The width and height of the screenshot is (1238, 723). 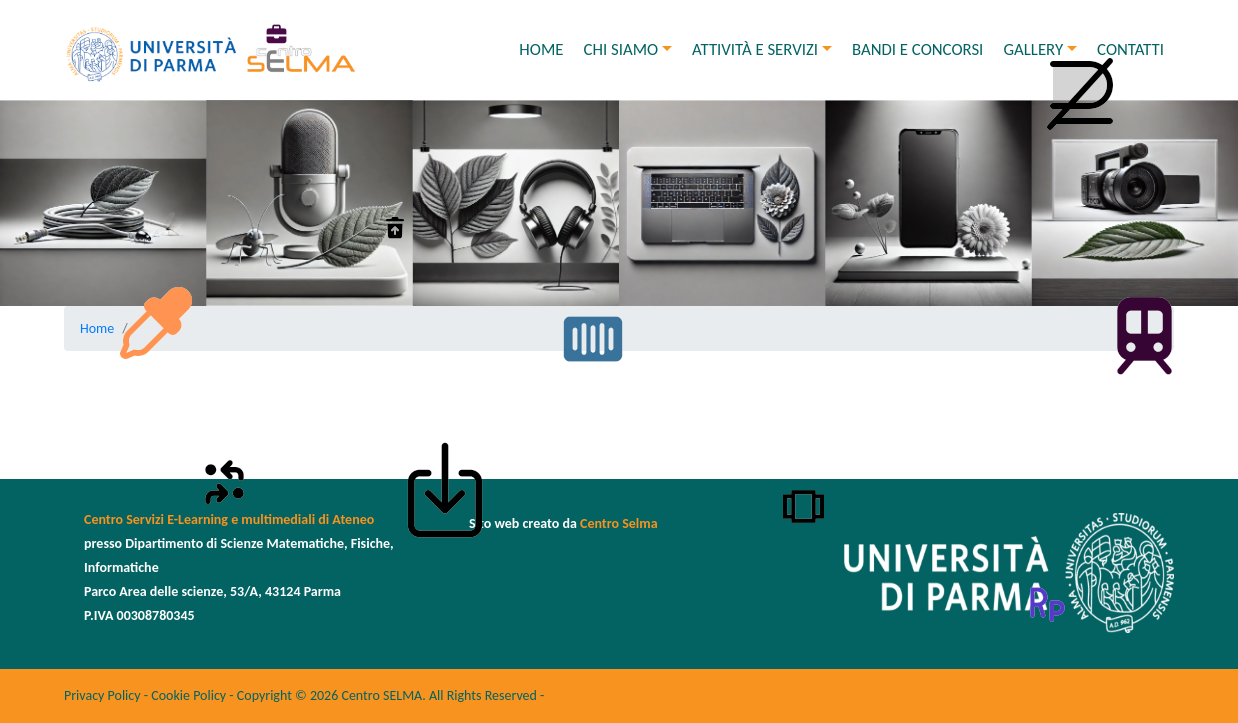 I want to click on indicates set is not a superset of another in mathematical notation, so click(x=1080, y=94).